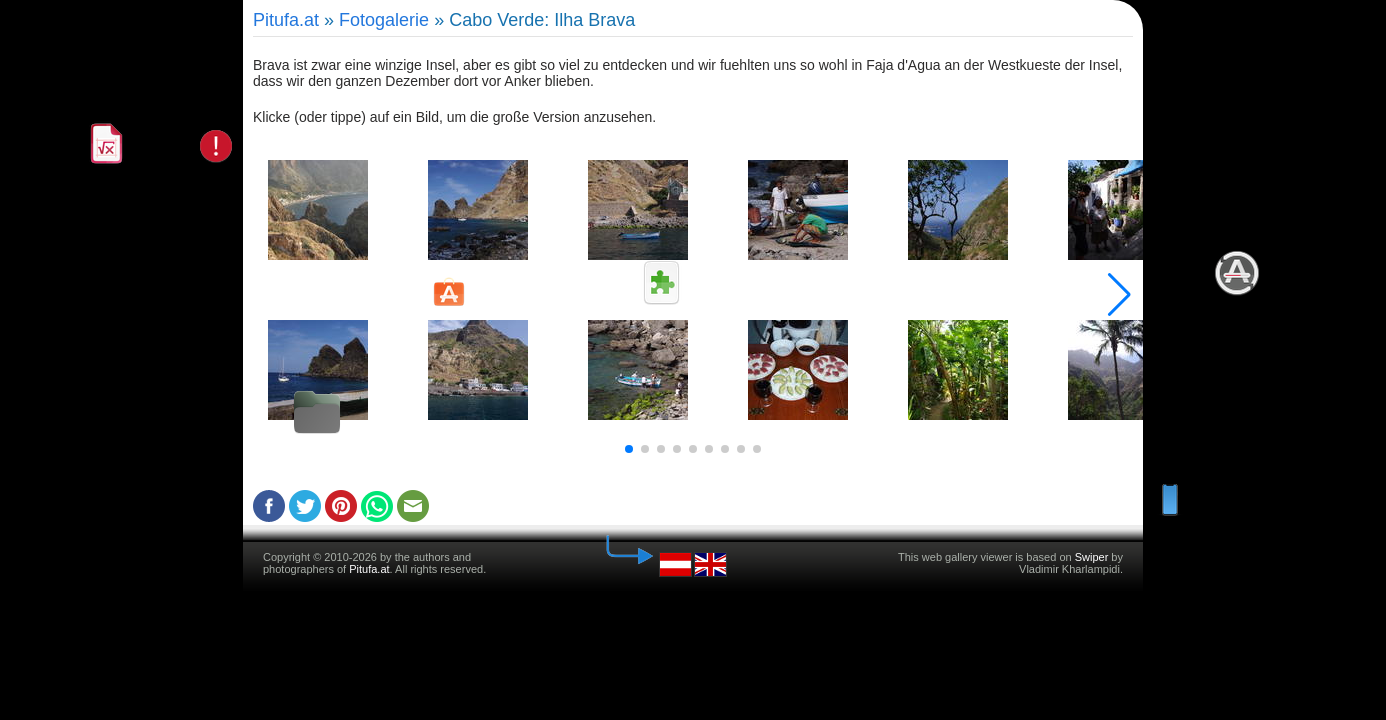 This screenshot has height=720, width=1386. I want to click on open the system software update application, so click(1237, 273).